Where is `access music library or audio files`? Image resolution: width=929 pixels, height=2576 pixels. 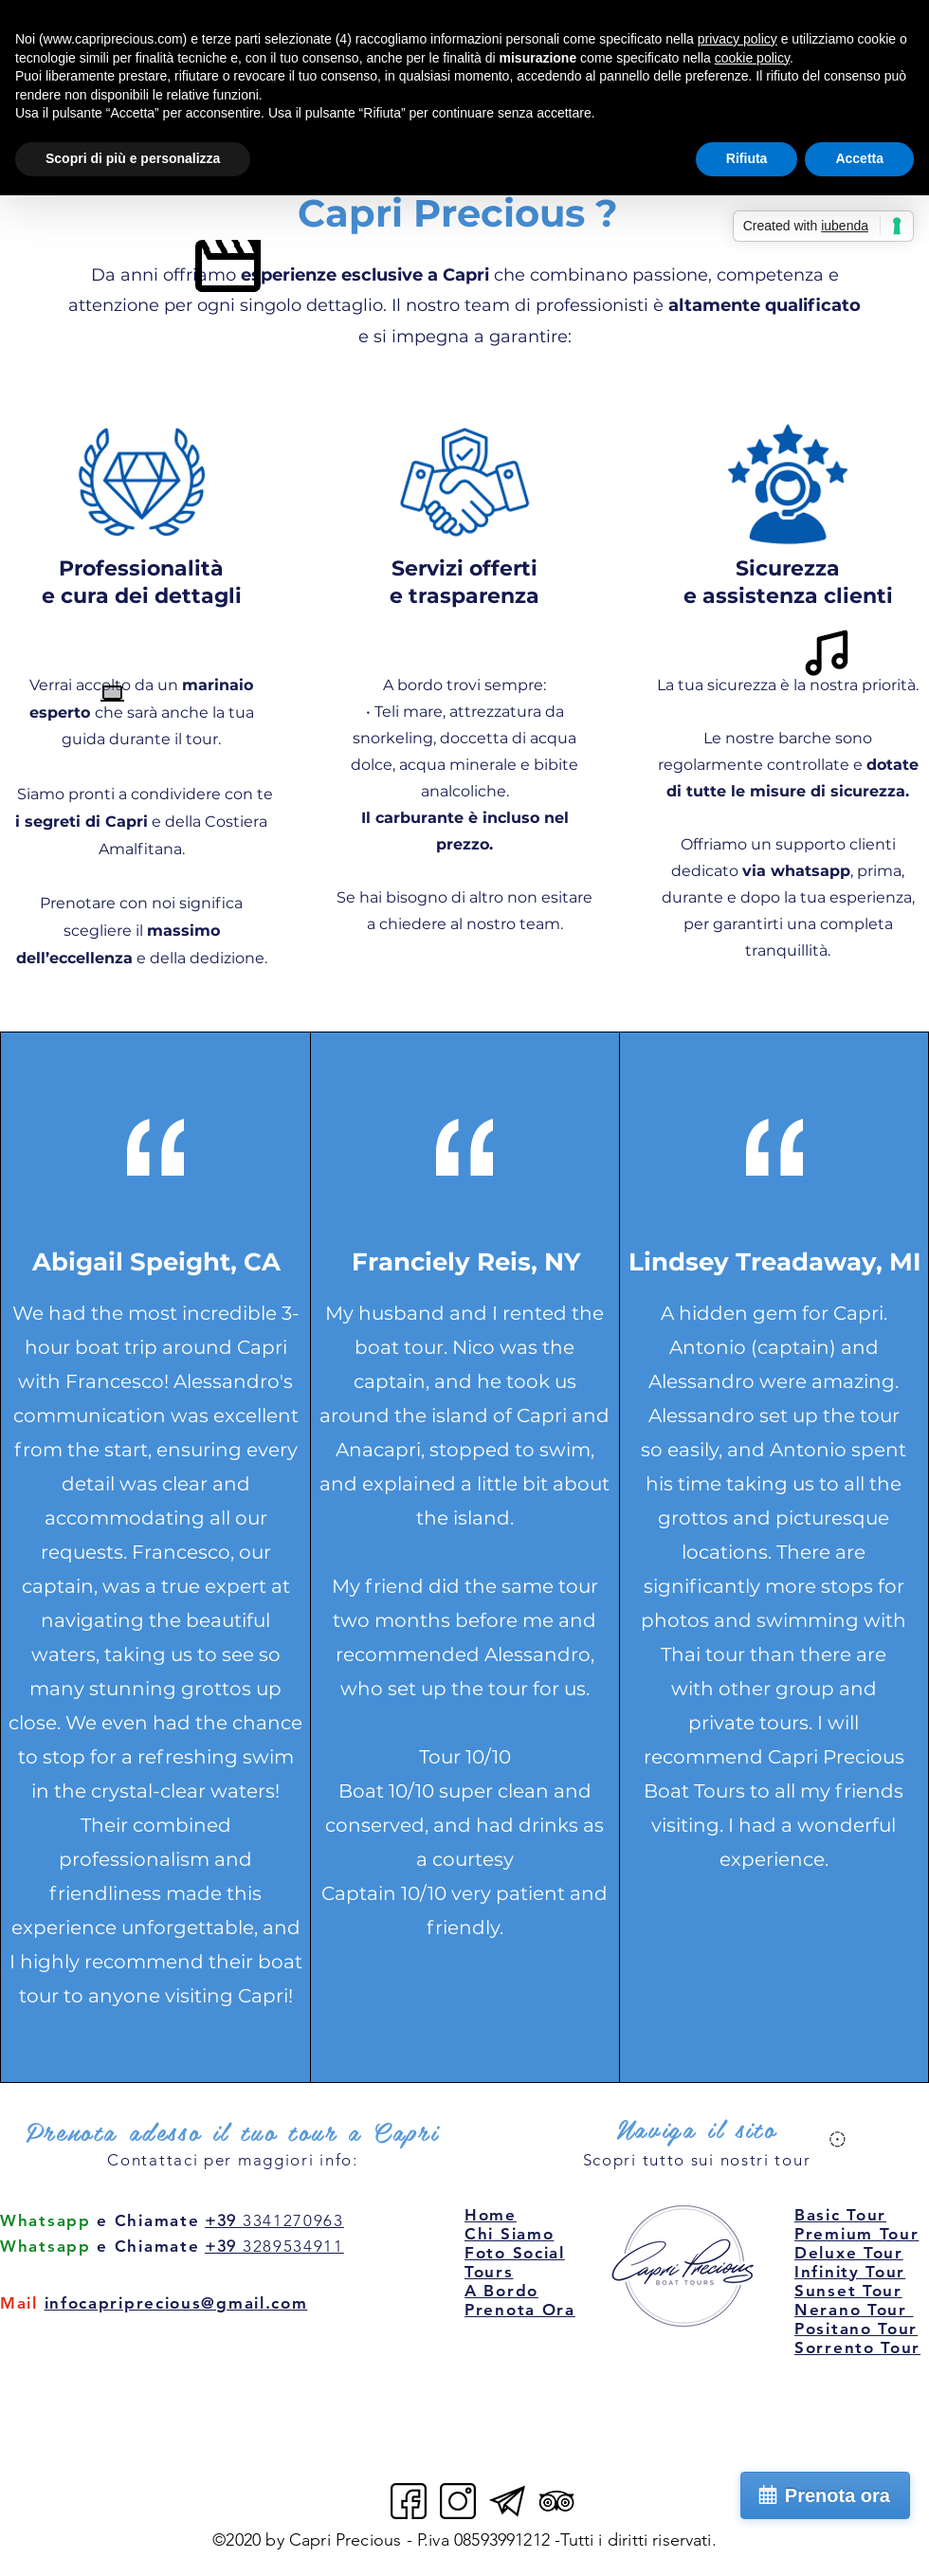 access music library or audio files is located at coordinates (829, 653).